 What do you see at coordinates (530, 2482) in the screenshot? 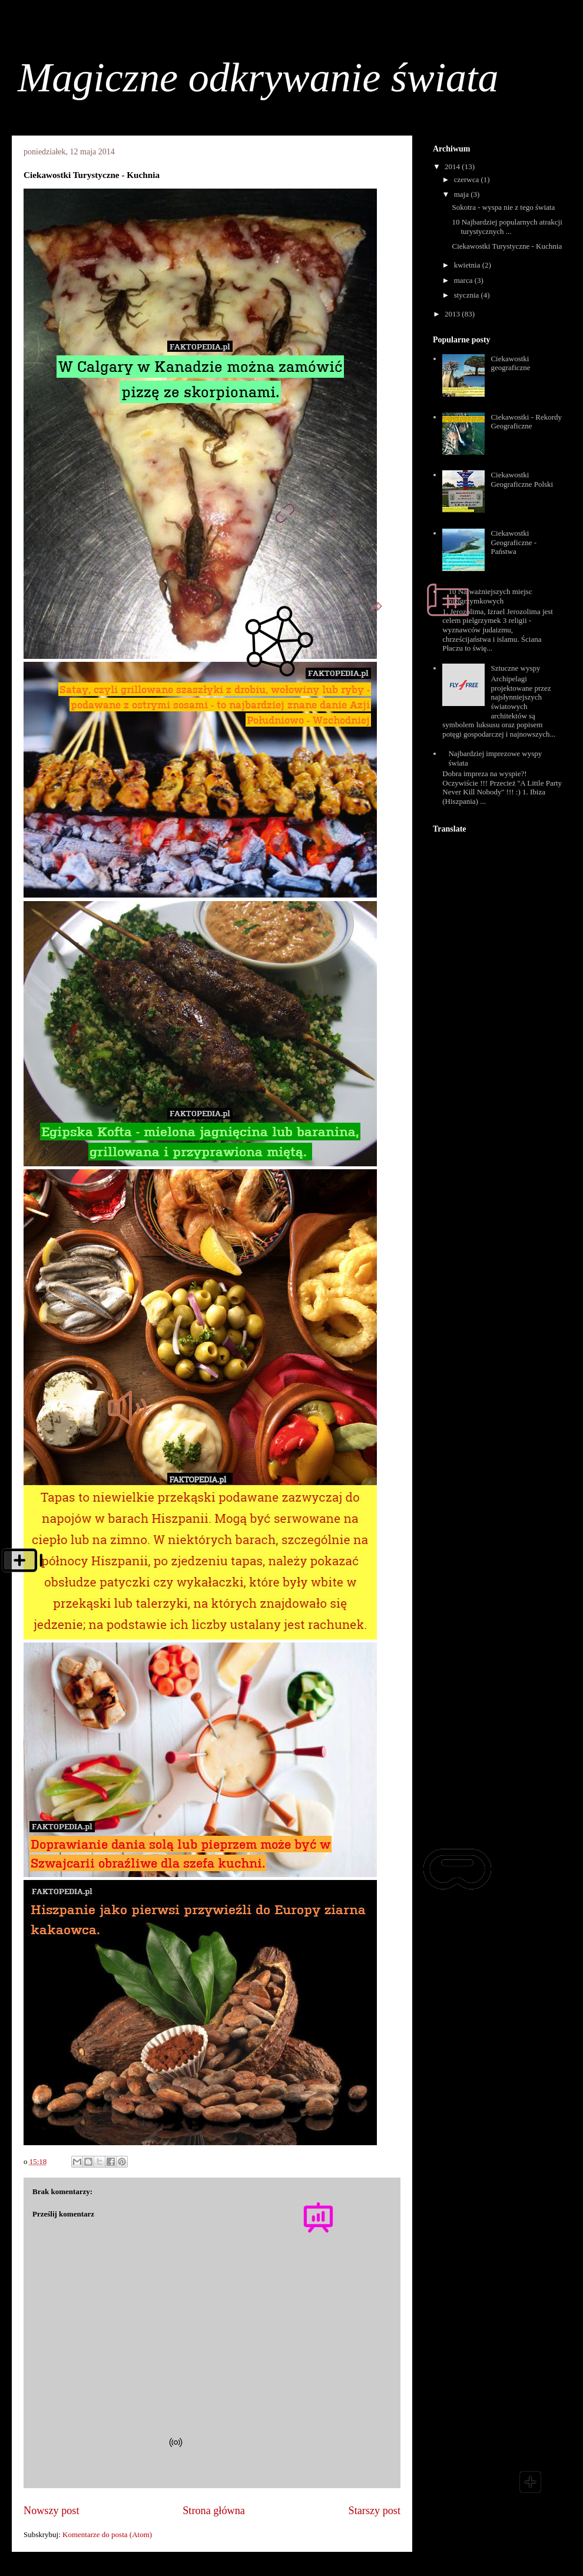
I see `add a new item or content` at bounding box center [530, 2482].